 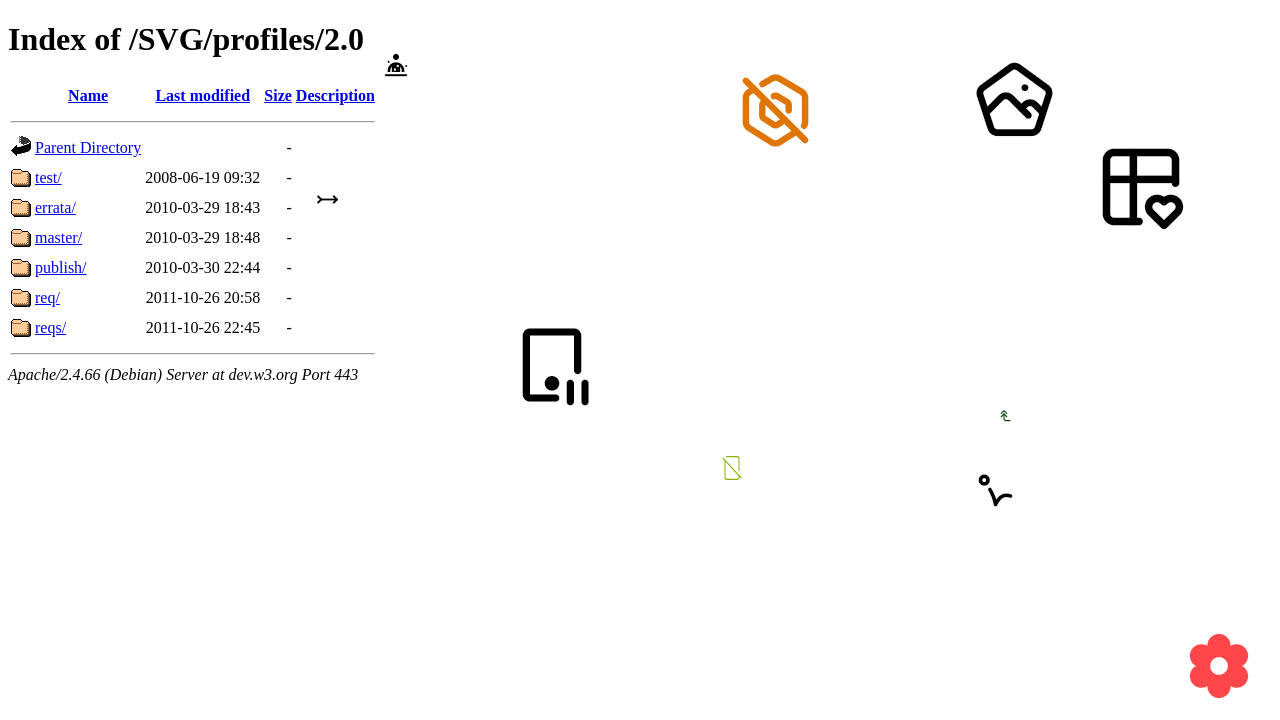 What do you see at coordinates (732, 468) in the screenshot?
I see `mobile device unavailable or disconnected` at bounding box center [732, 468].